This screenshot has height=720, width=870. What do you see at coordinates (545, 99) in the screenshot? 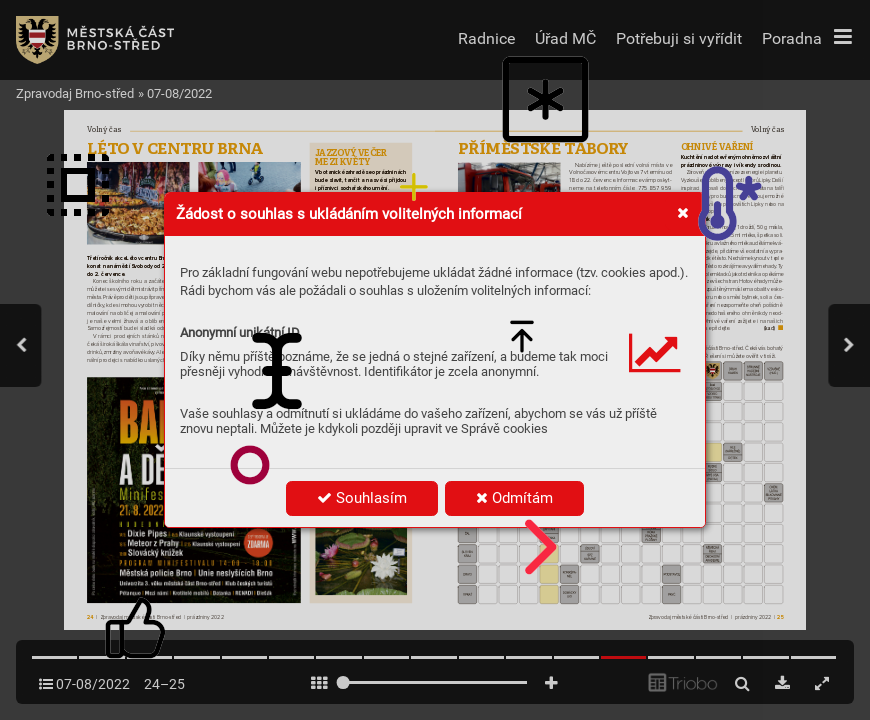
I see `generate a new access key or password` at bounding box center [545, 99].